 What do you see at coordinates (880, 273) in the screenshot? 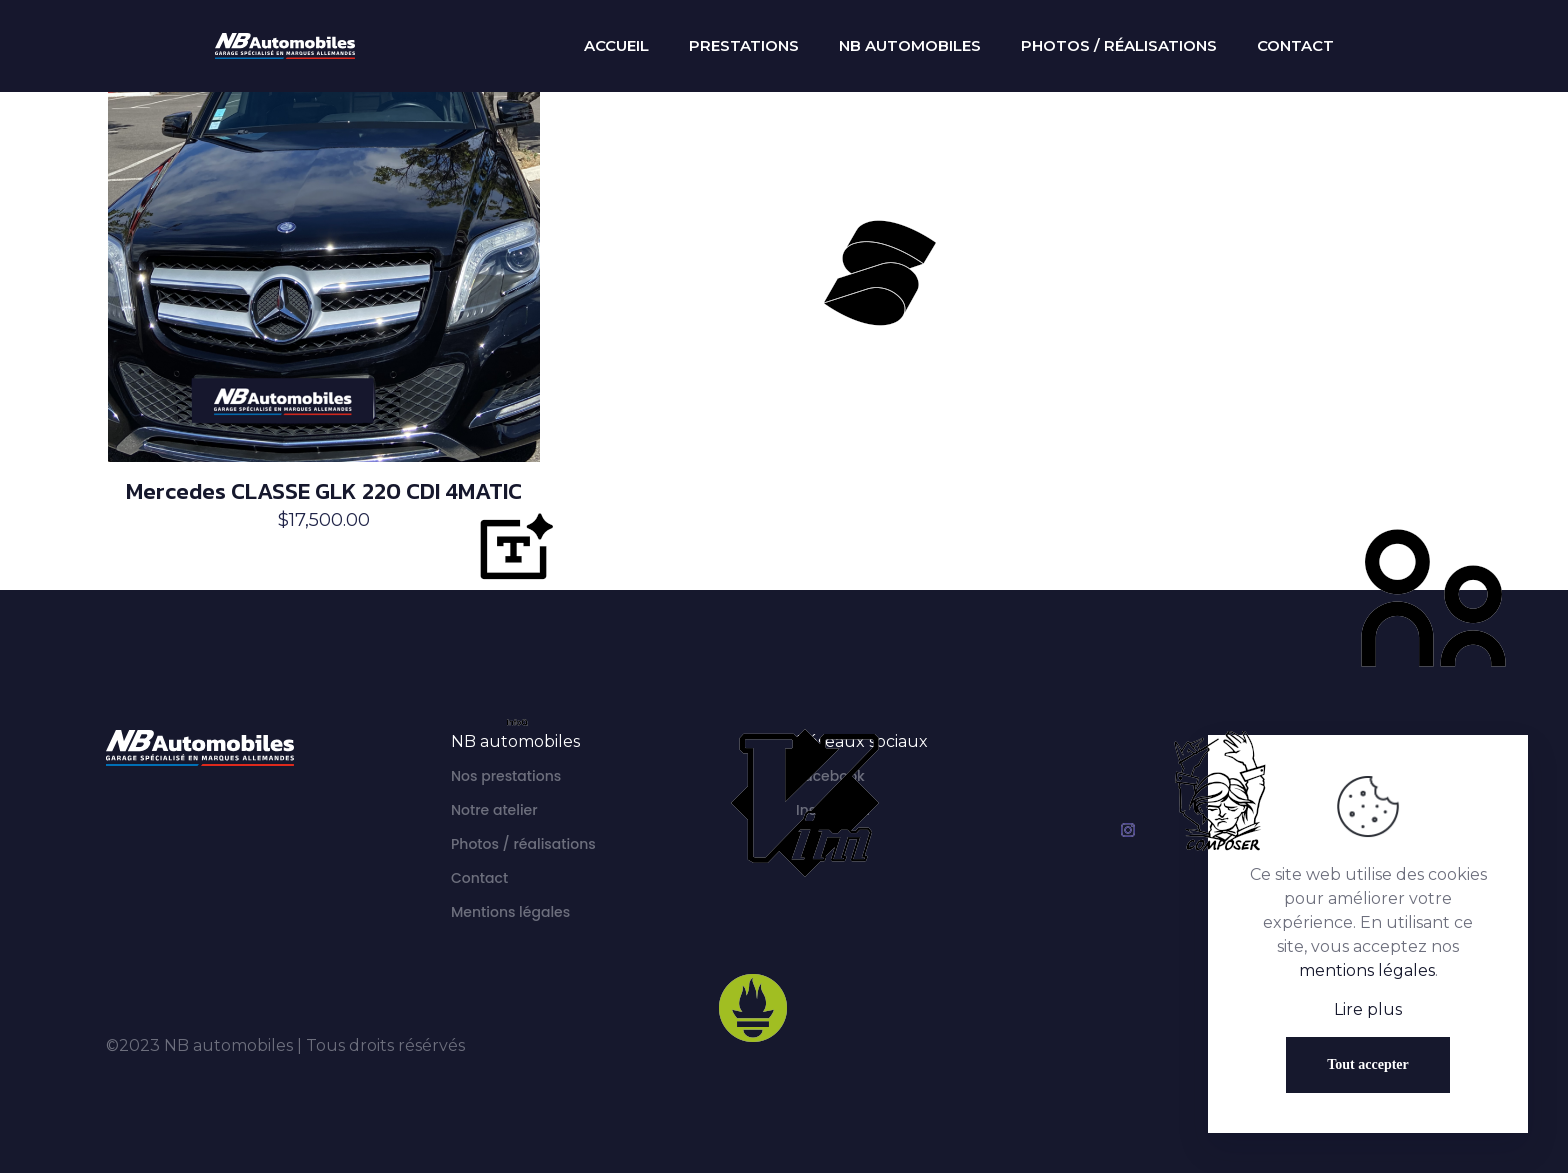
I see `link to Solid project or decentralized web services` at bounding box center [880, 273].